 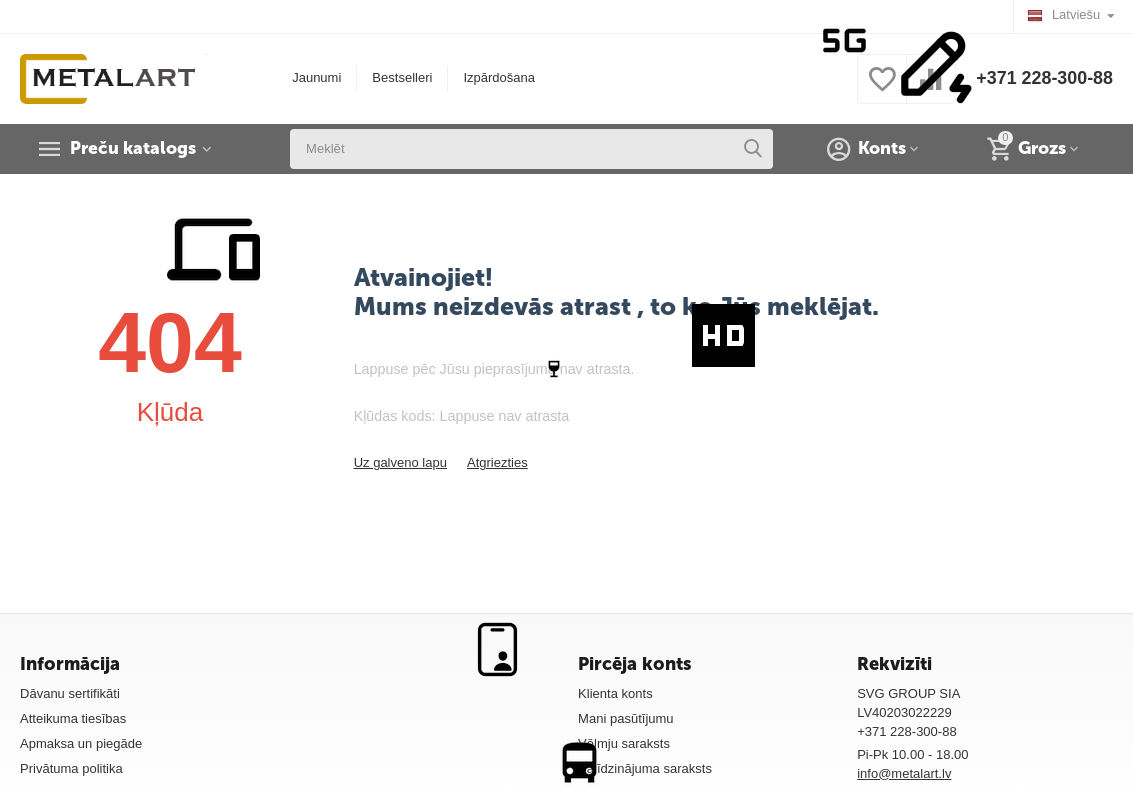 What do you see at coordinates (554, 369) in the screenshot?
I see `find nearby wine bars or restaurants` at bounding box center [554, 369].